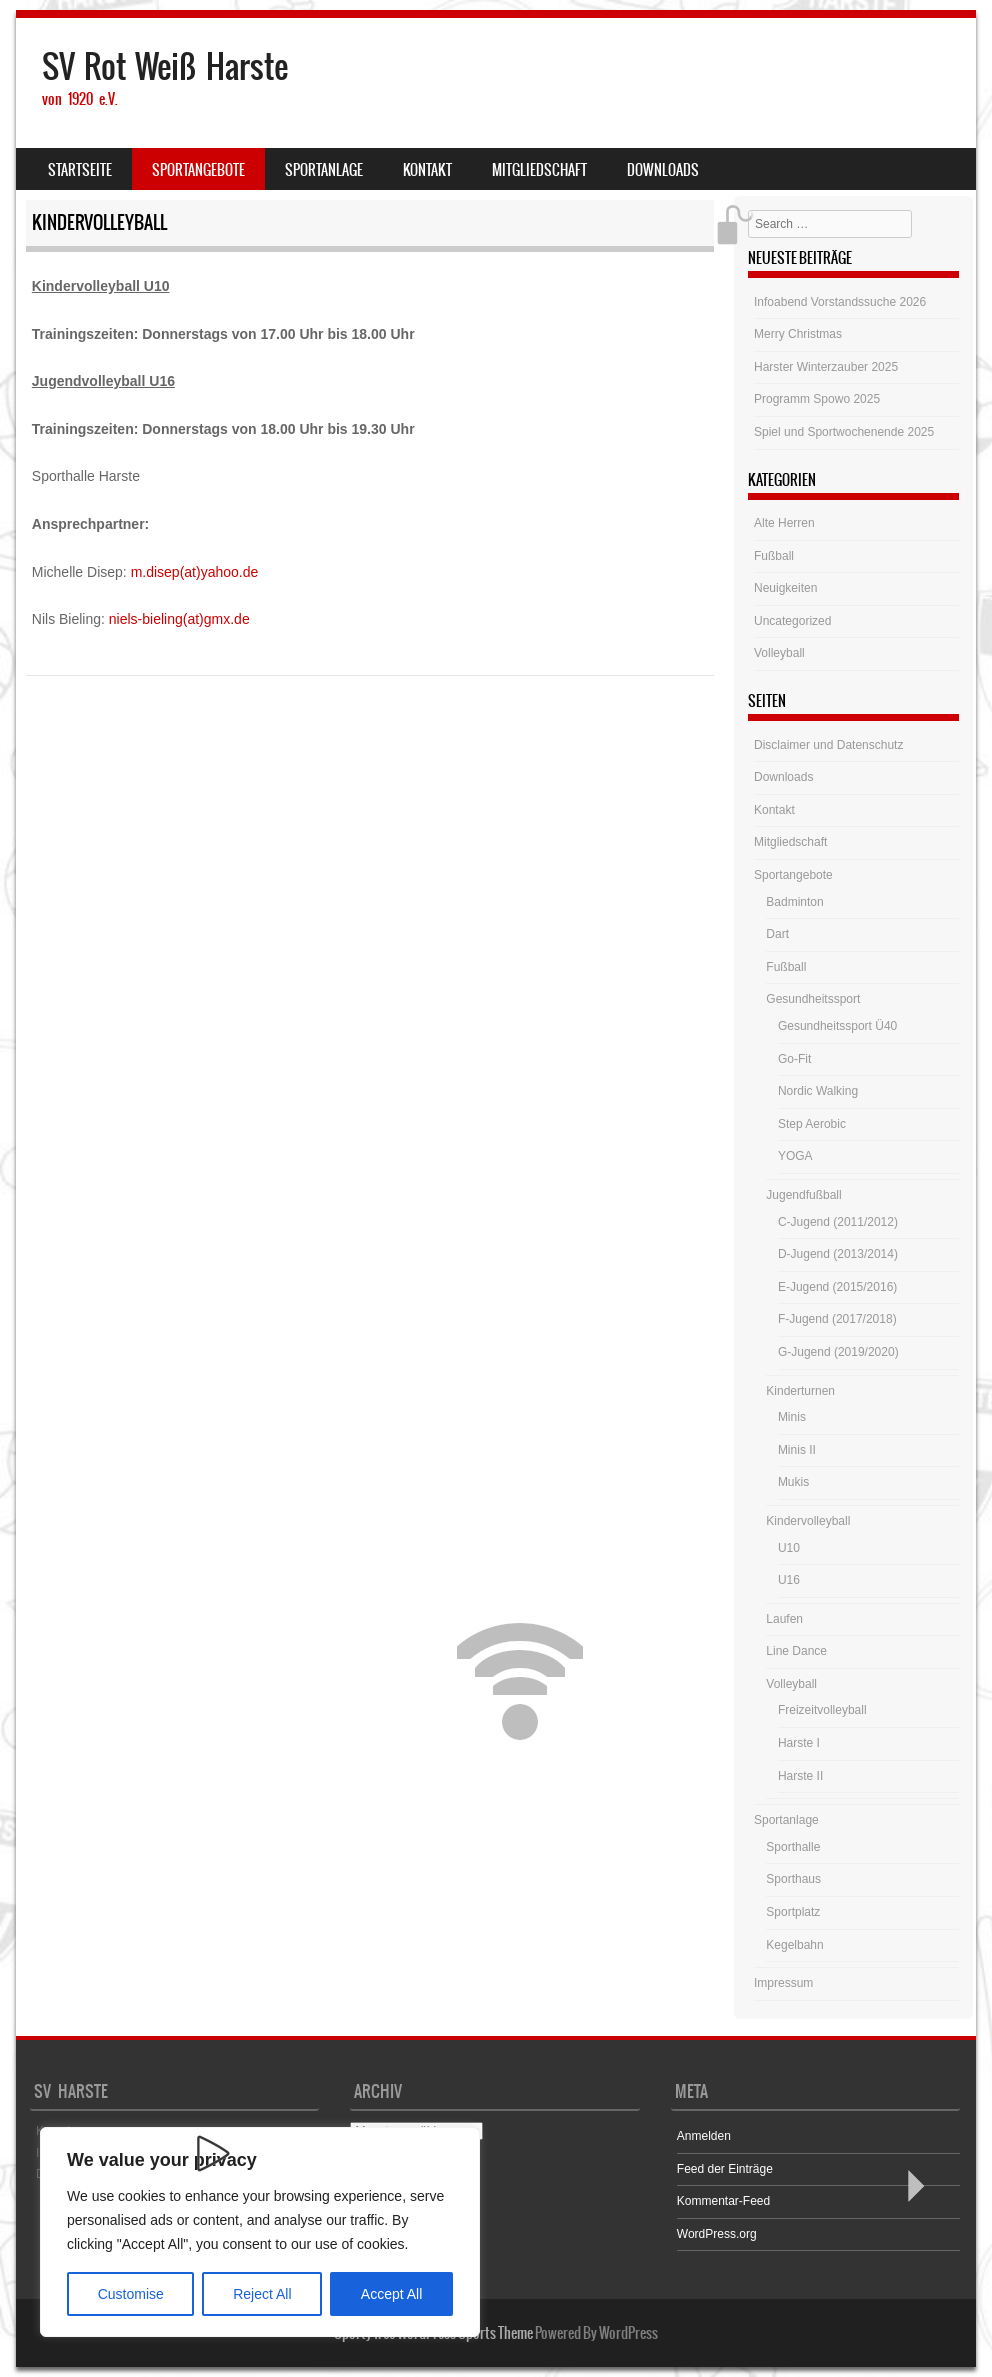 The height and width of the screenshot is (2377, 992). Describe the element at coordinates (212, 2153) in the screenshot. I see `play media content` at that location.